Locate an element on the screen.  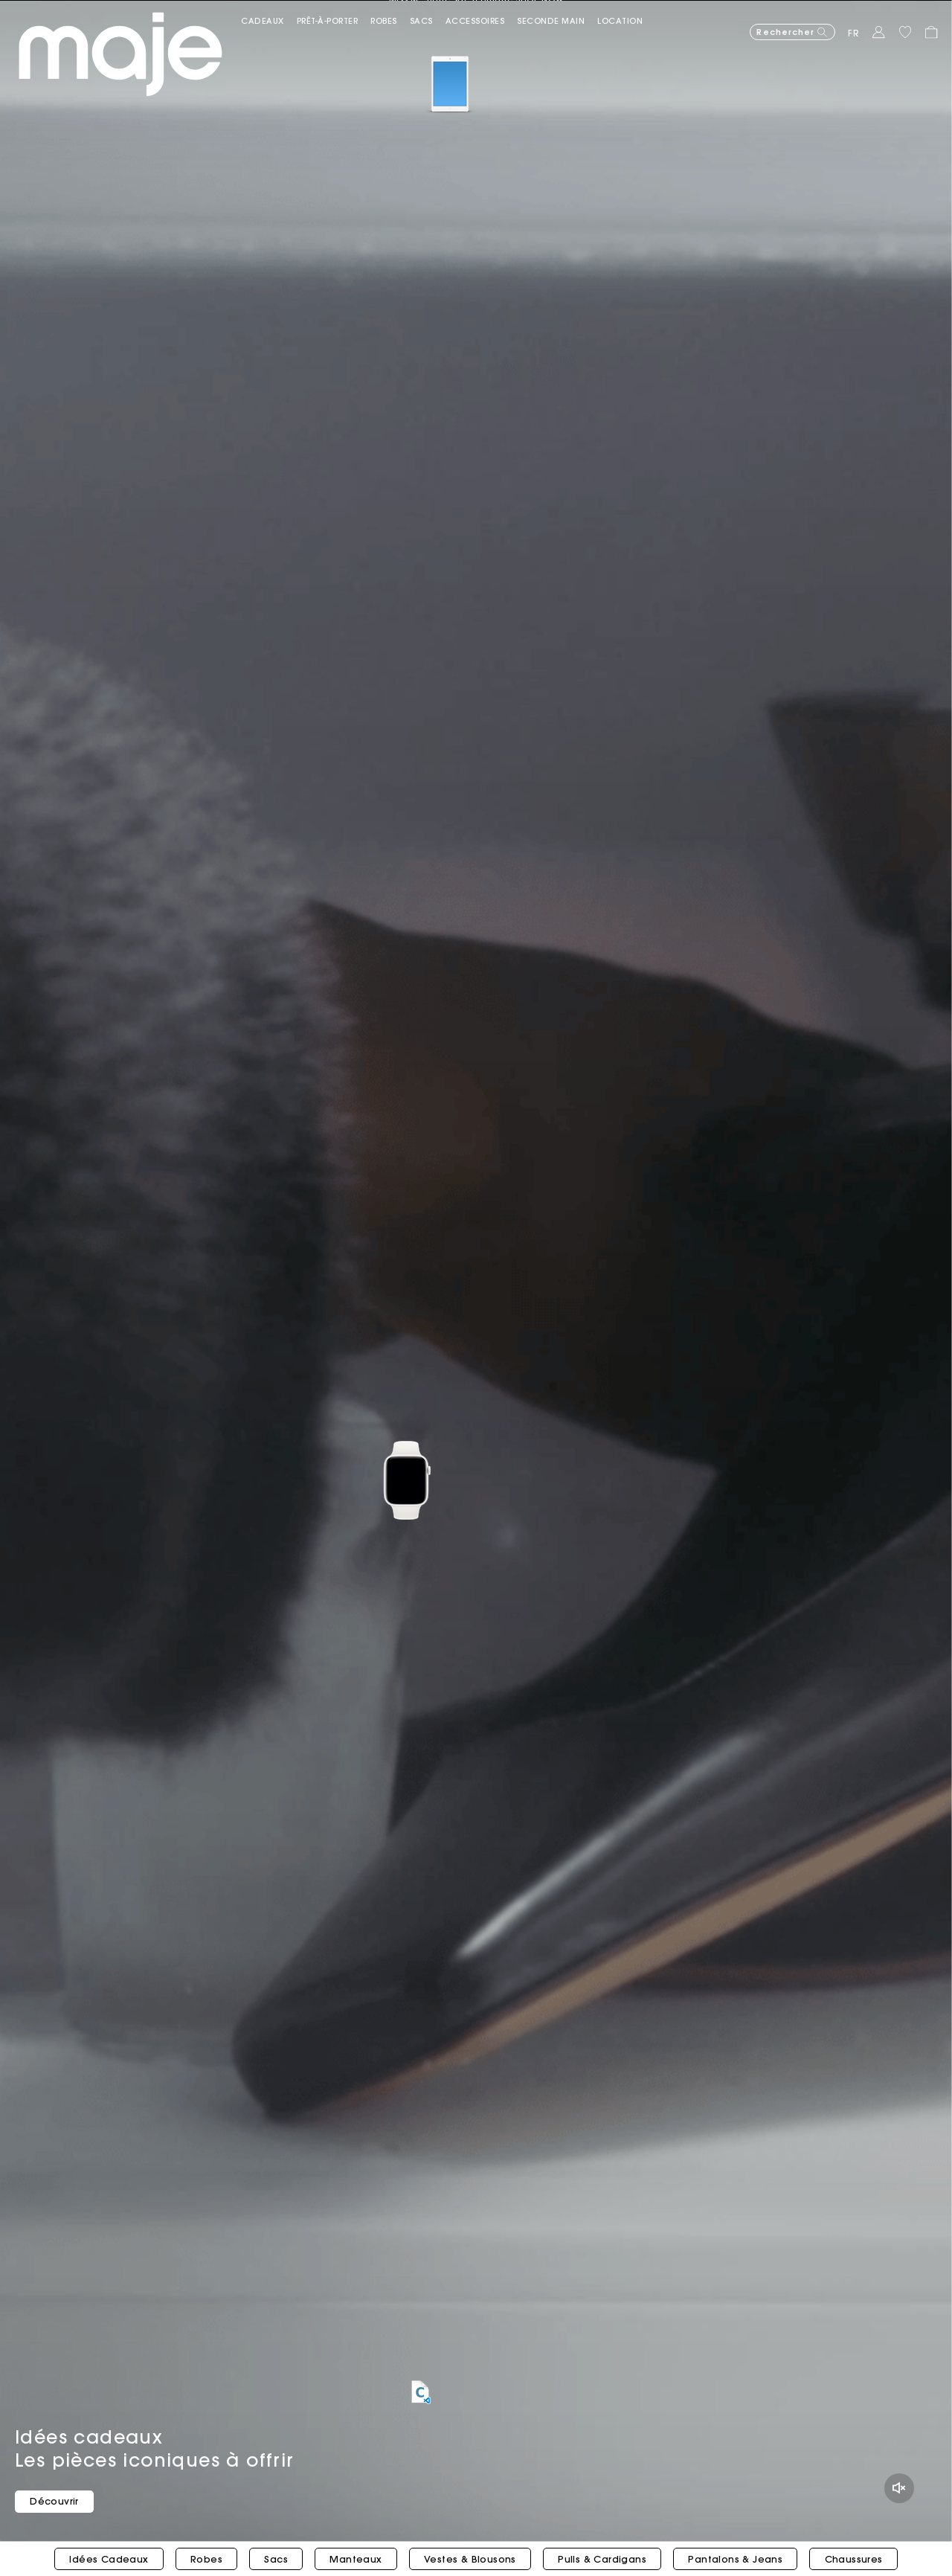
open a C programming file in Visual Studio Code is located at coordinates (420, 2392).